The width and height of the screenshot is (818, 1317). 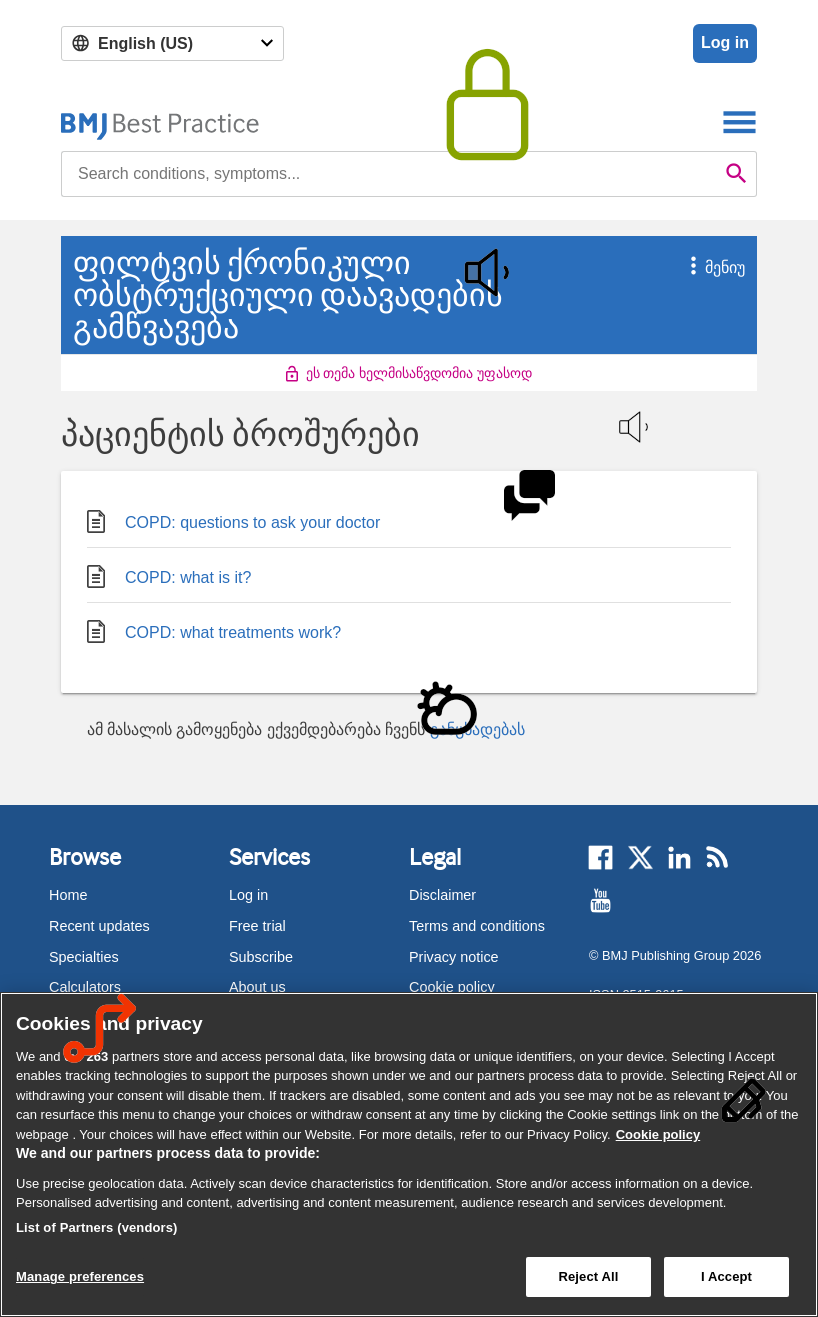 What do you see at coordinates (99, 1026) in the screenshot?
I see `follow a guided path or tutorial` at bounding box center [99, 1026].